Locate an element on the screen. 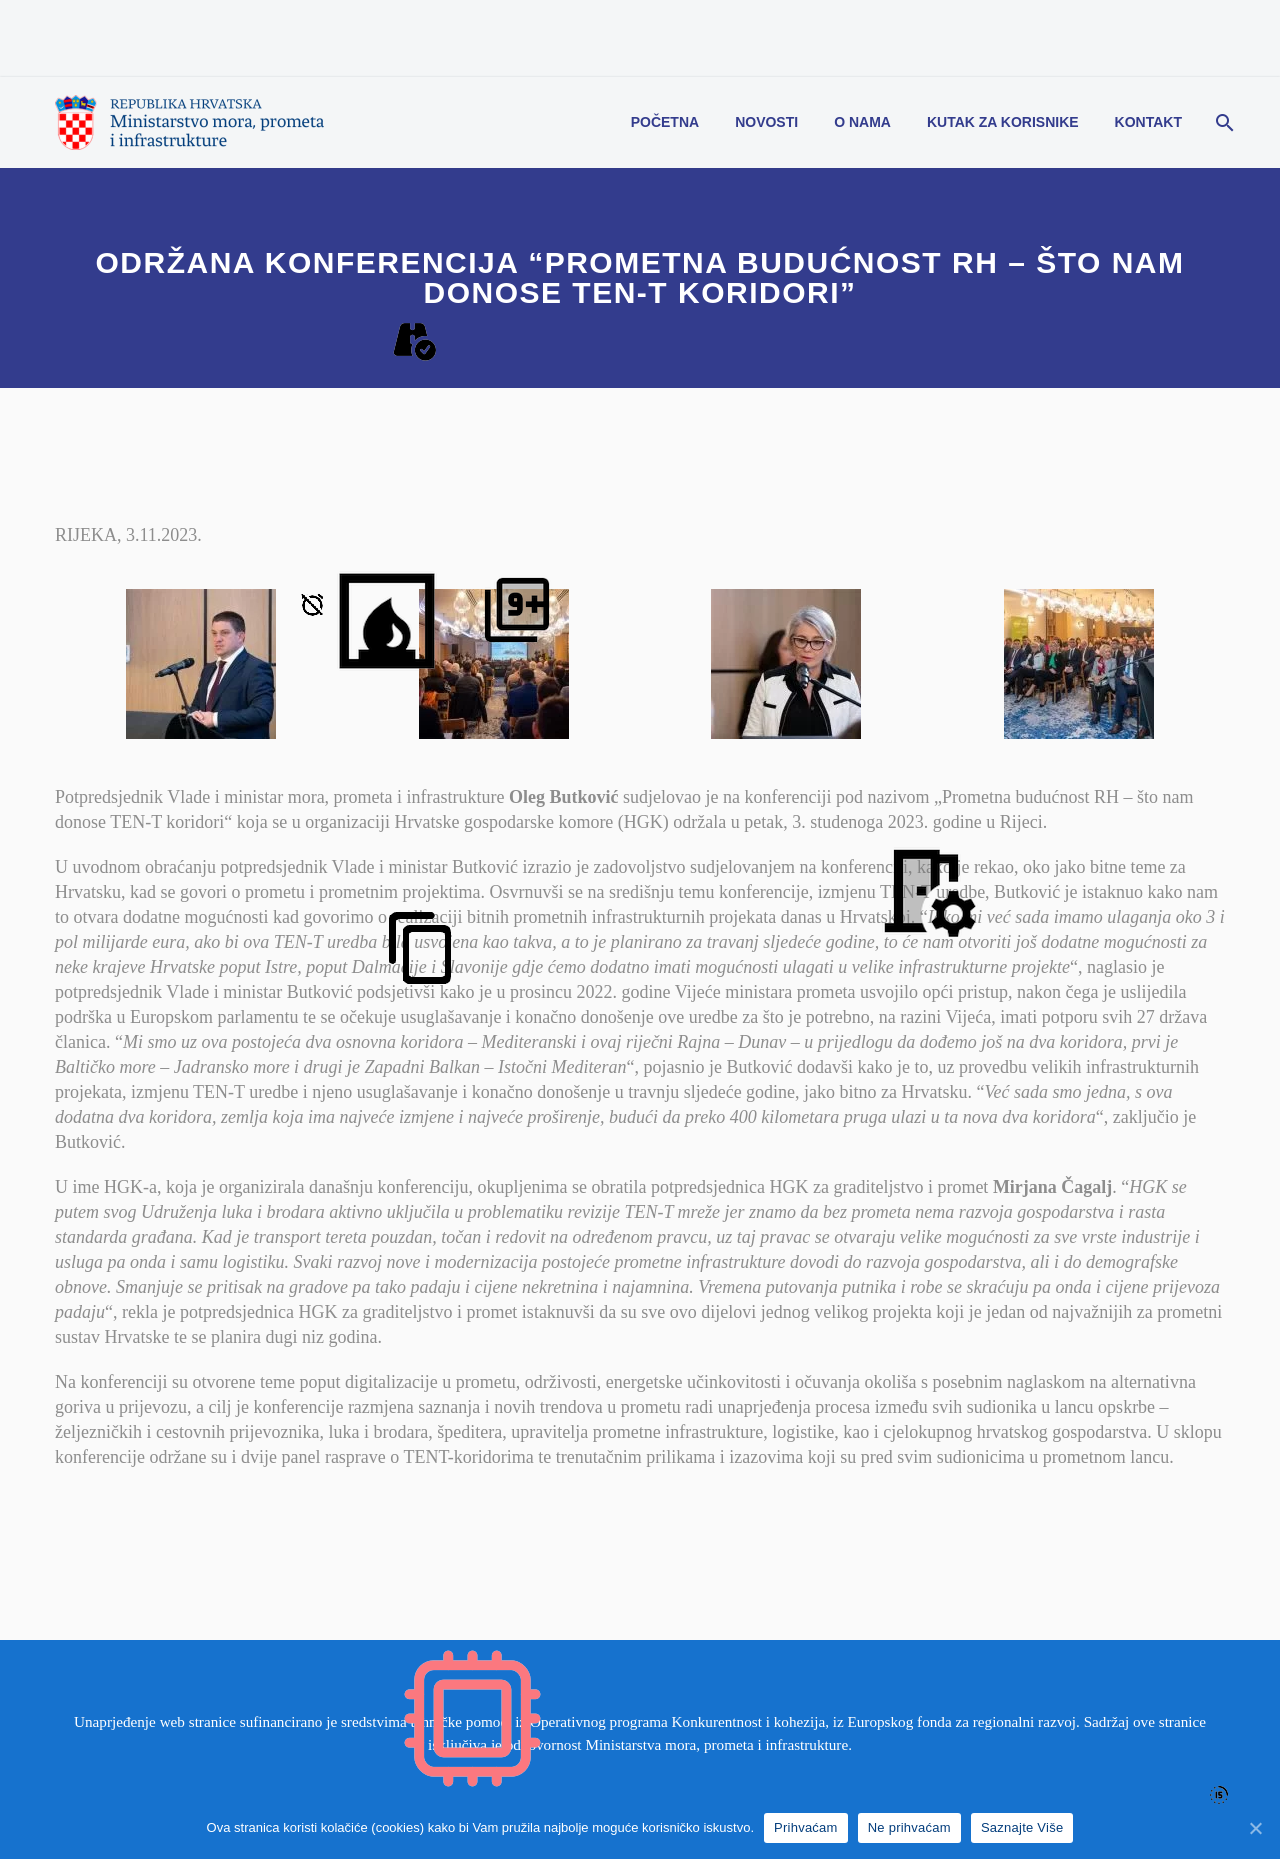 The image size is (1280, 1859). adjust room or space preferences is located at coordinates (926, 891).